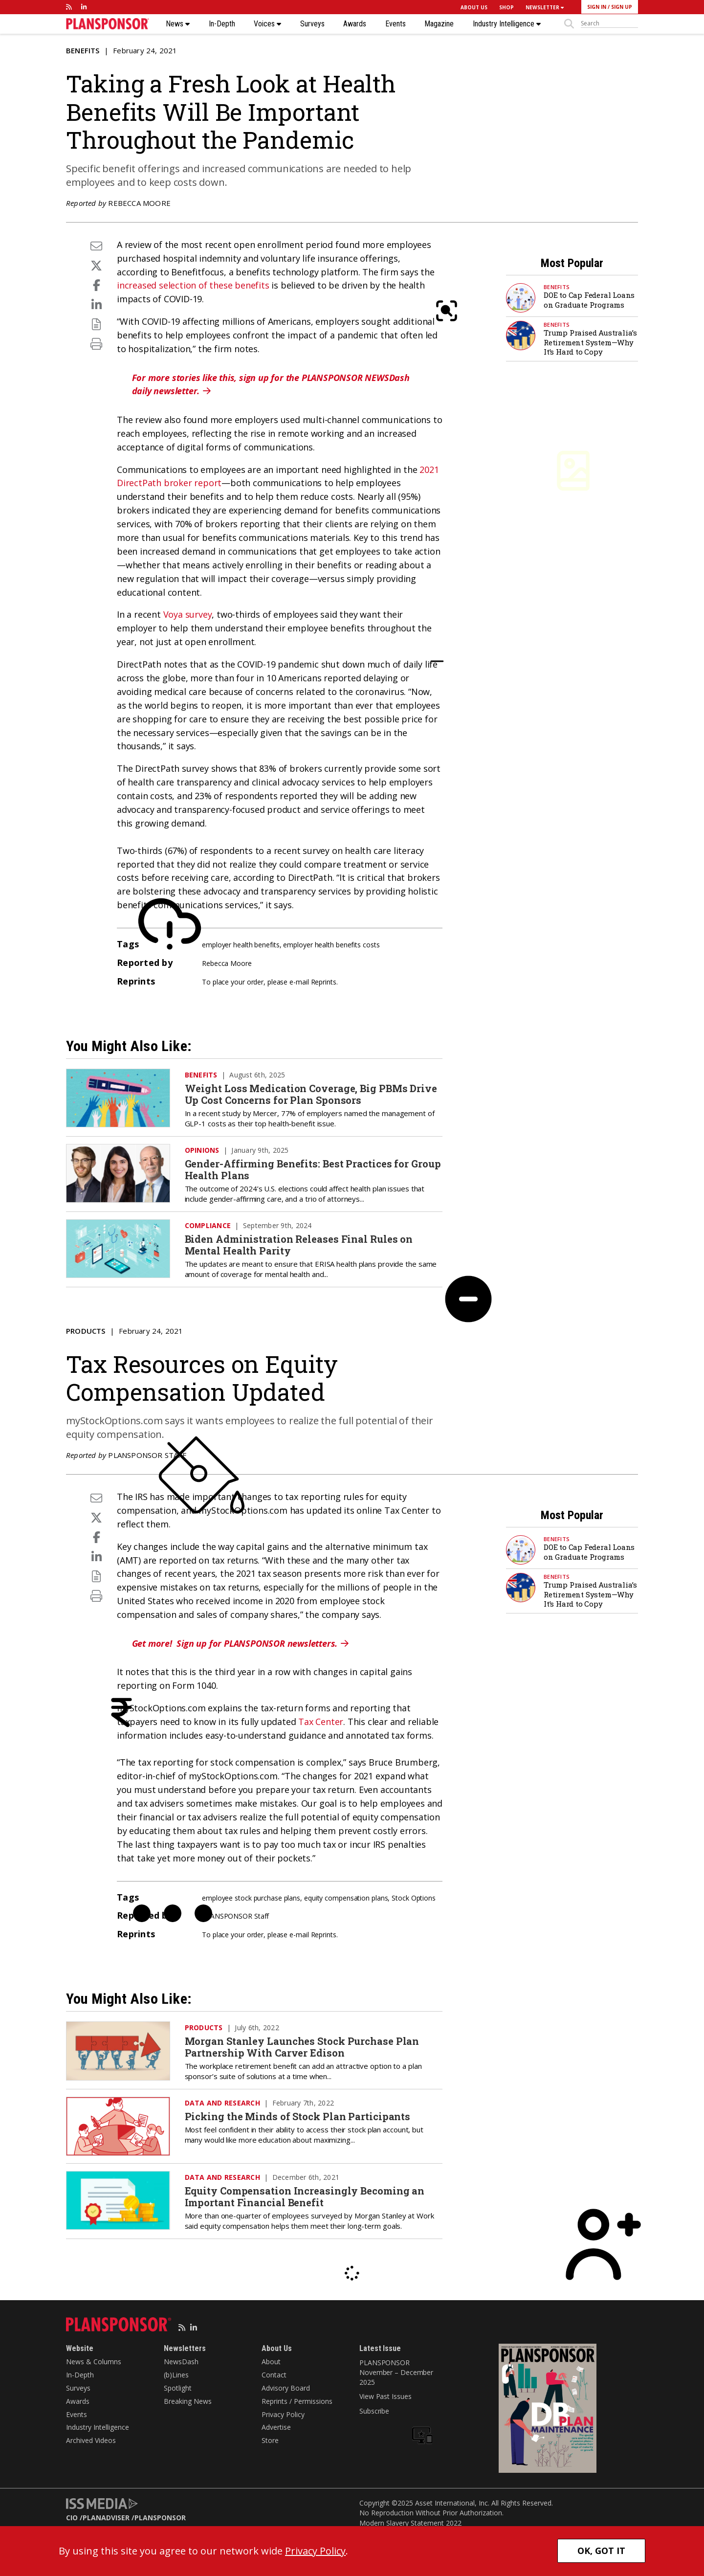  Describe the element at coordinates (173, 1913) in the screenshot. I see `access more options or actions` at that location.